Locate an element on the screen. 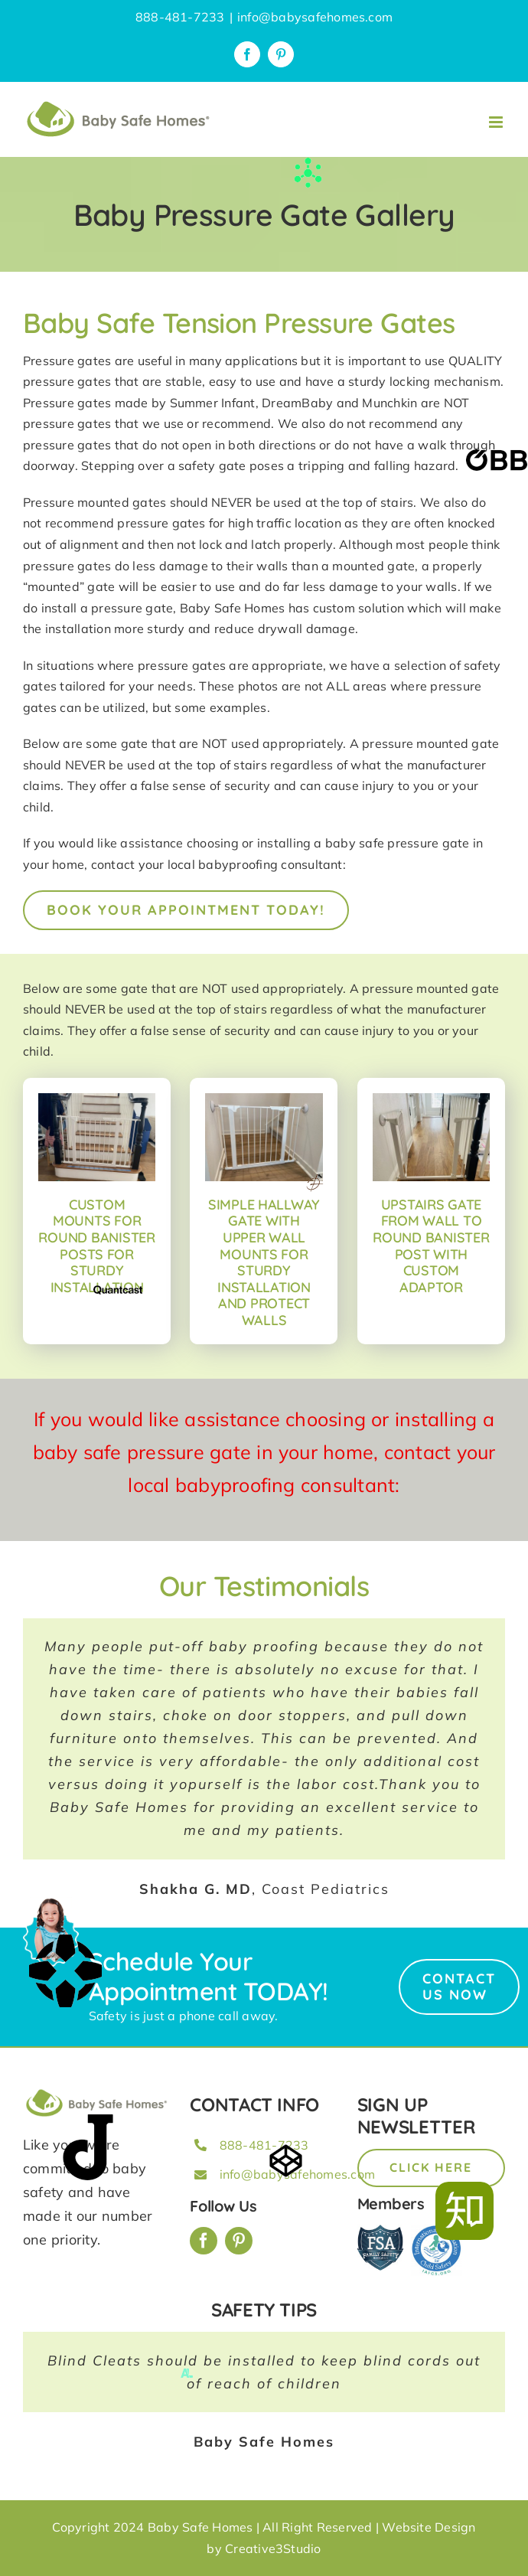  bohemia interactive company logo is located at coordinates (315, 1183).